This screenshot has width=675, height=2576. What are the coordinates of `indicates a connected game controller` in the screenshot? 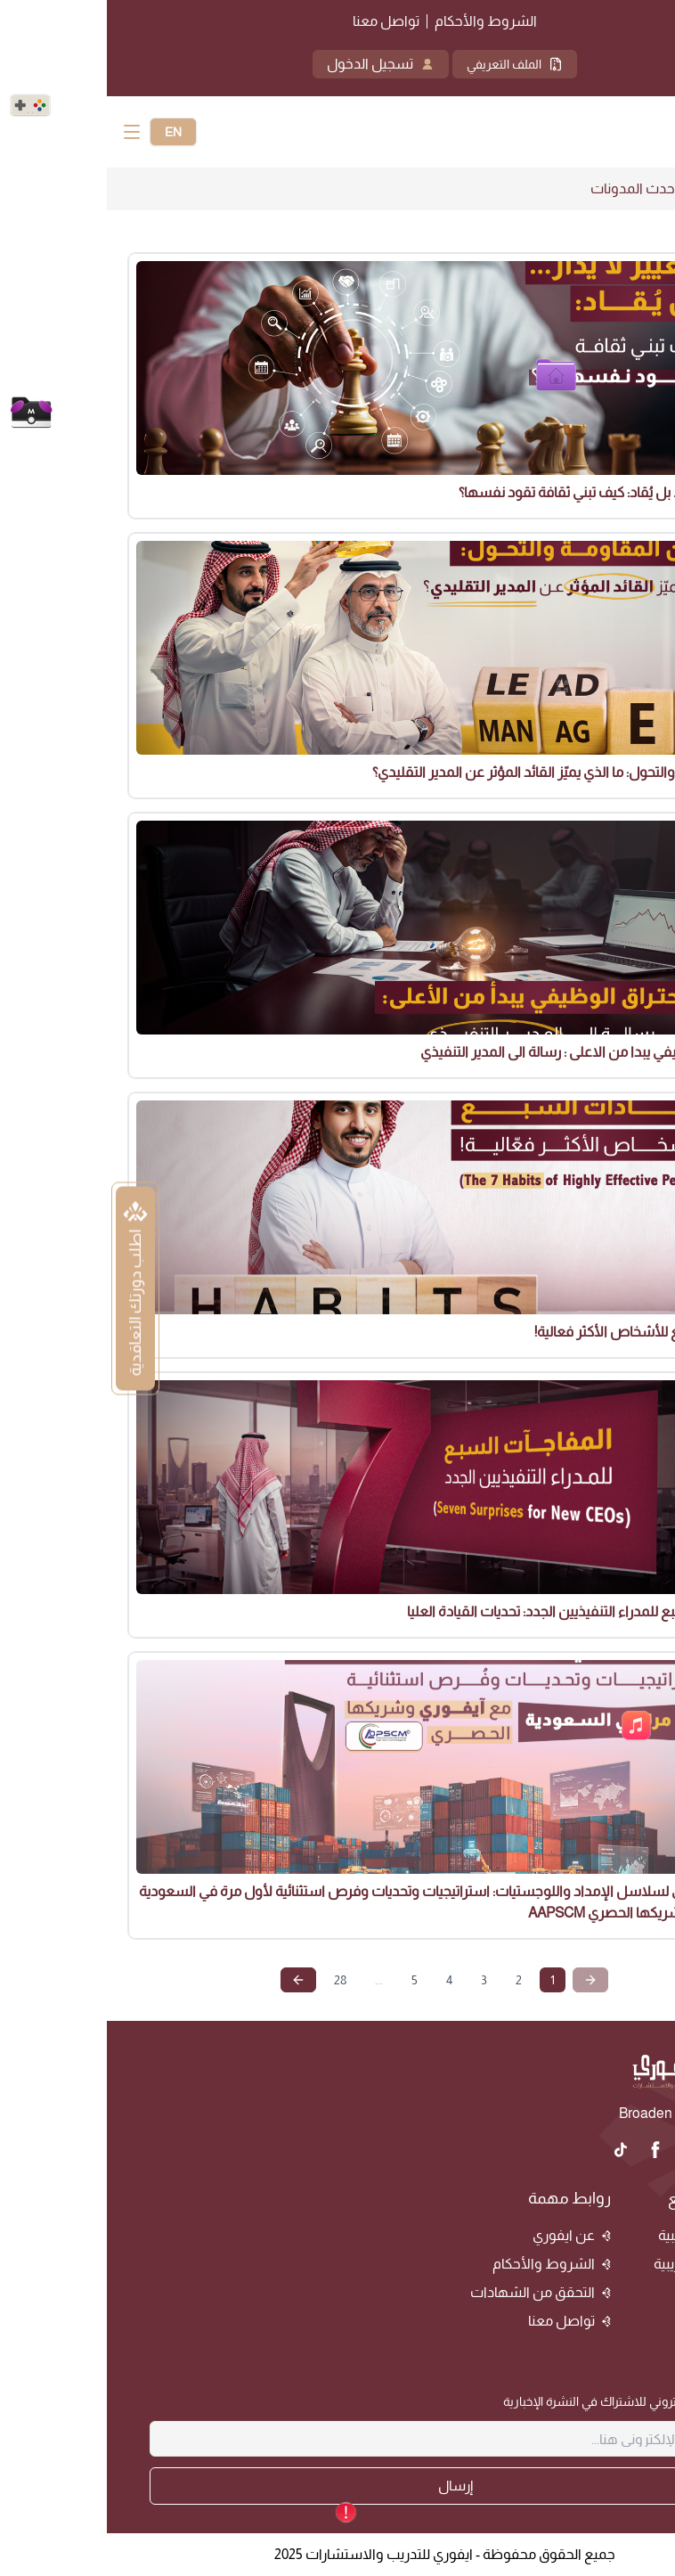 It's located at (30, 105).